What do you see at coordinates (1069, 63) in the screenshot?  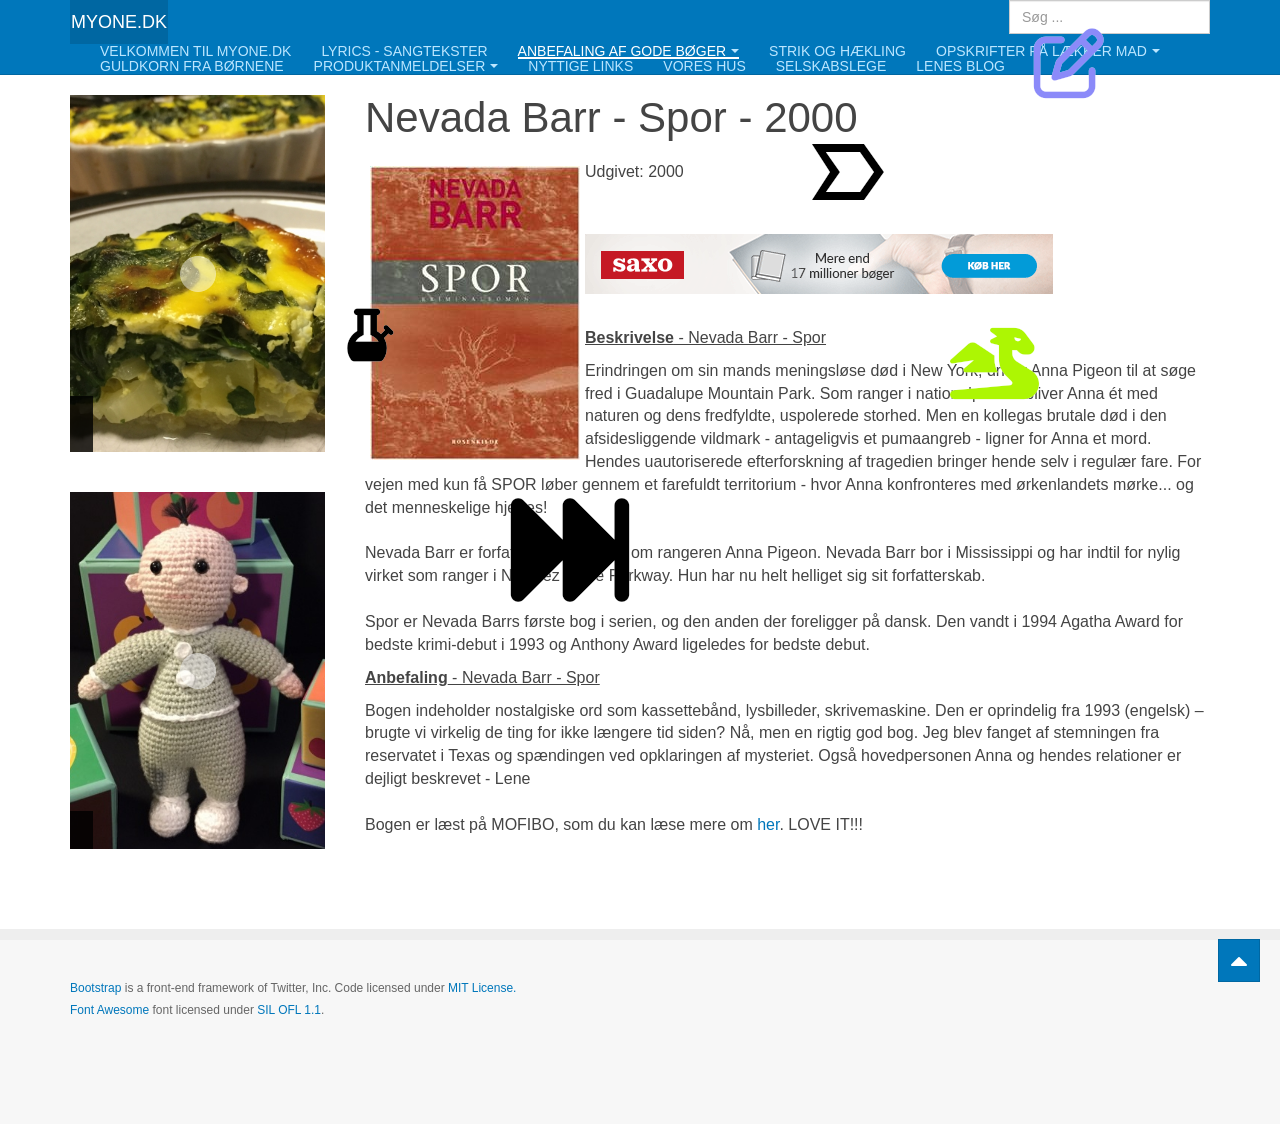 I see `edit or compose a new document` at bounding box center [1069, 63].